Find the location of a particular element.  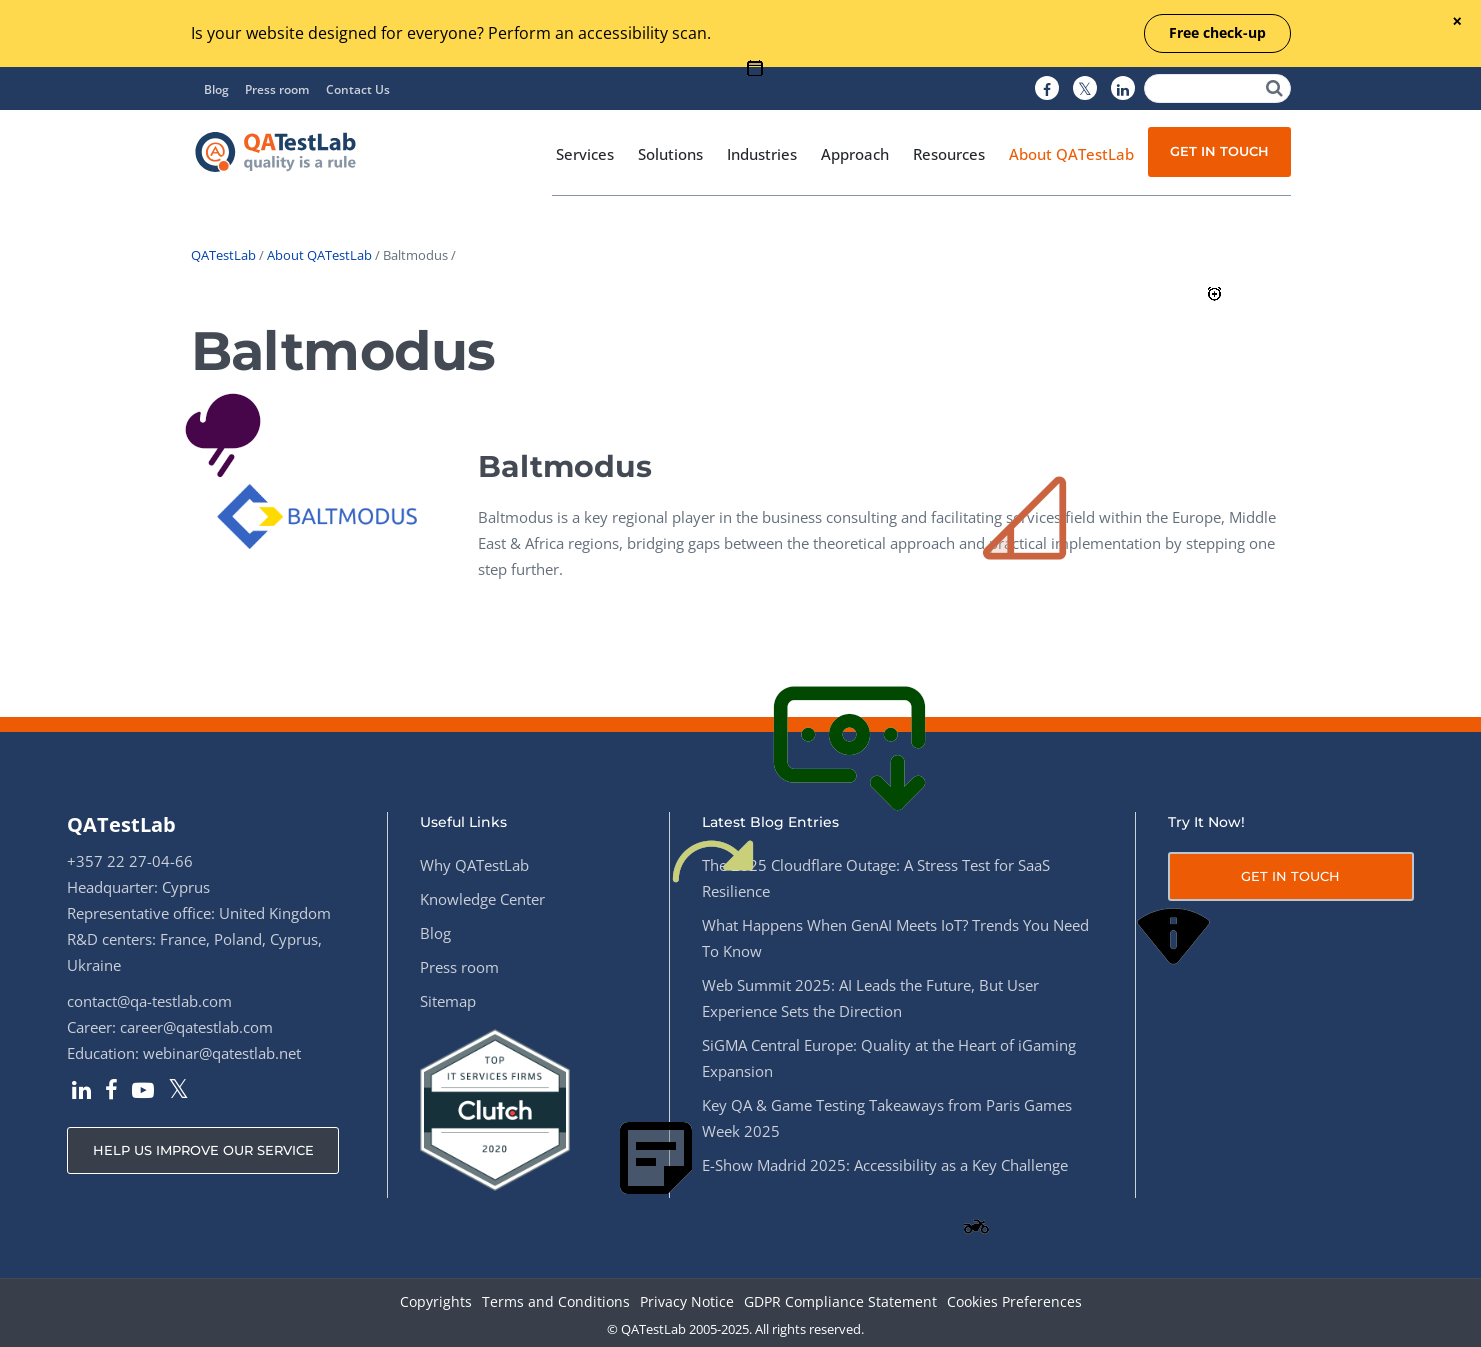

view motorcycle-friendly routes is located at coordinates (976, 1226).